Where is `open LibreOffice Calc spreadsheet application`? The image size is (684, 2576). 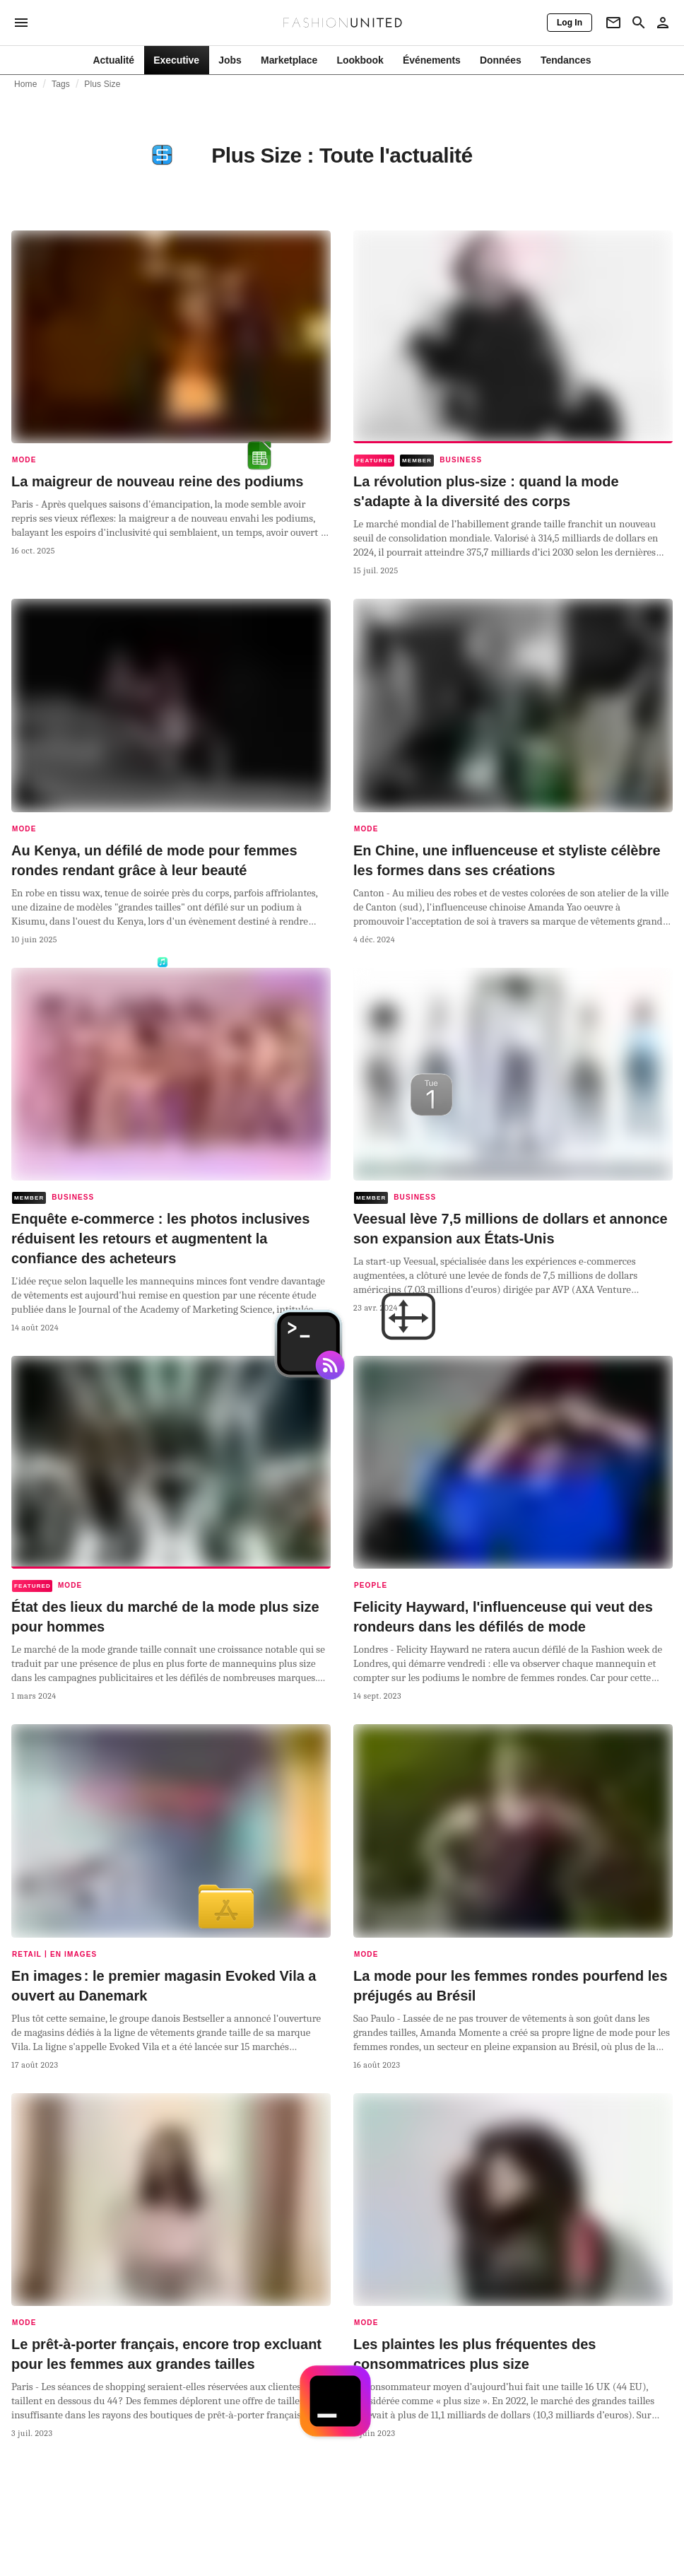 open LibreOffice Calc spreadsheet application is located at coordinates (259, 455).